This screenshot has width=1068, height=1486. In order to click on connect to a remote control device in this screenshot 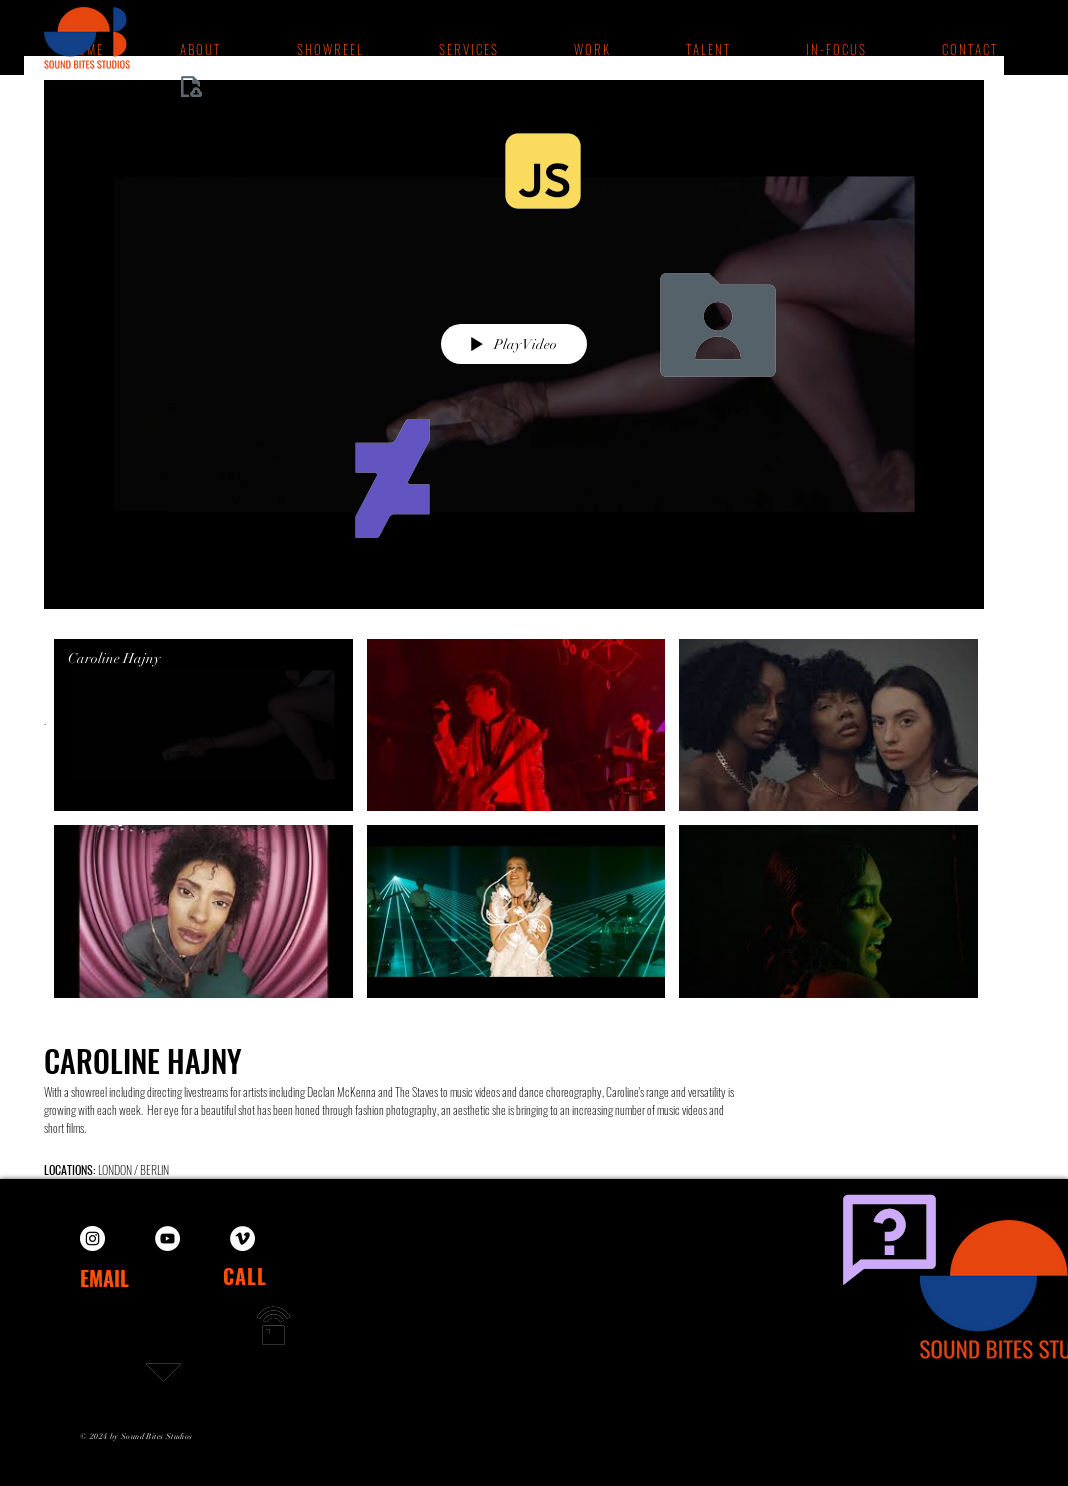, I will do `click(273, 1325)`.